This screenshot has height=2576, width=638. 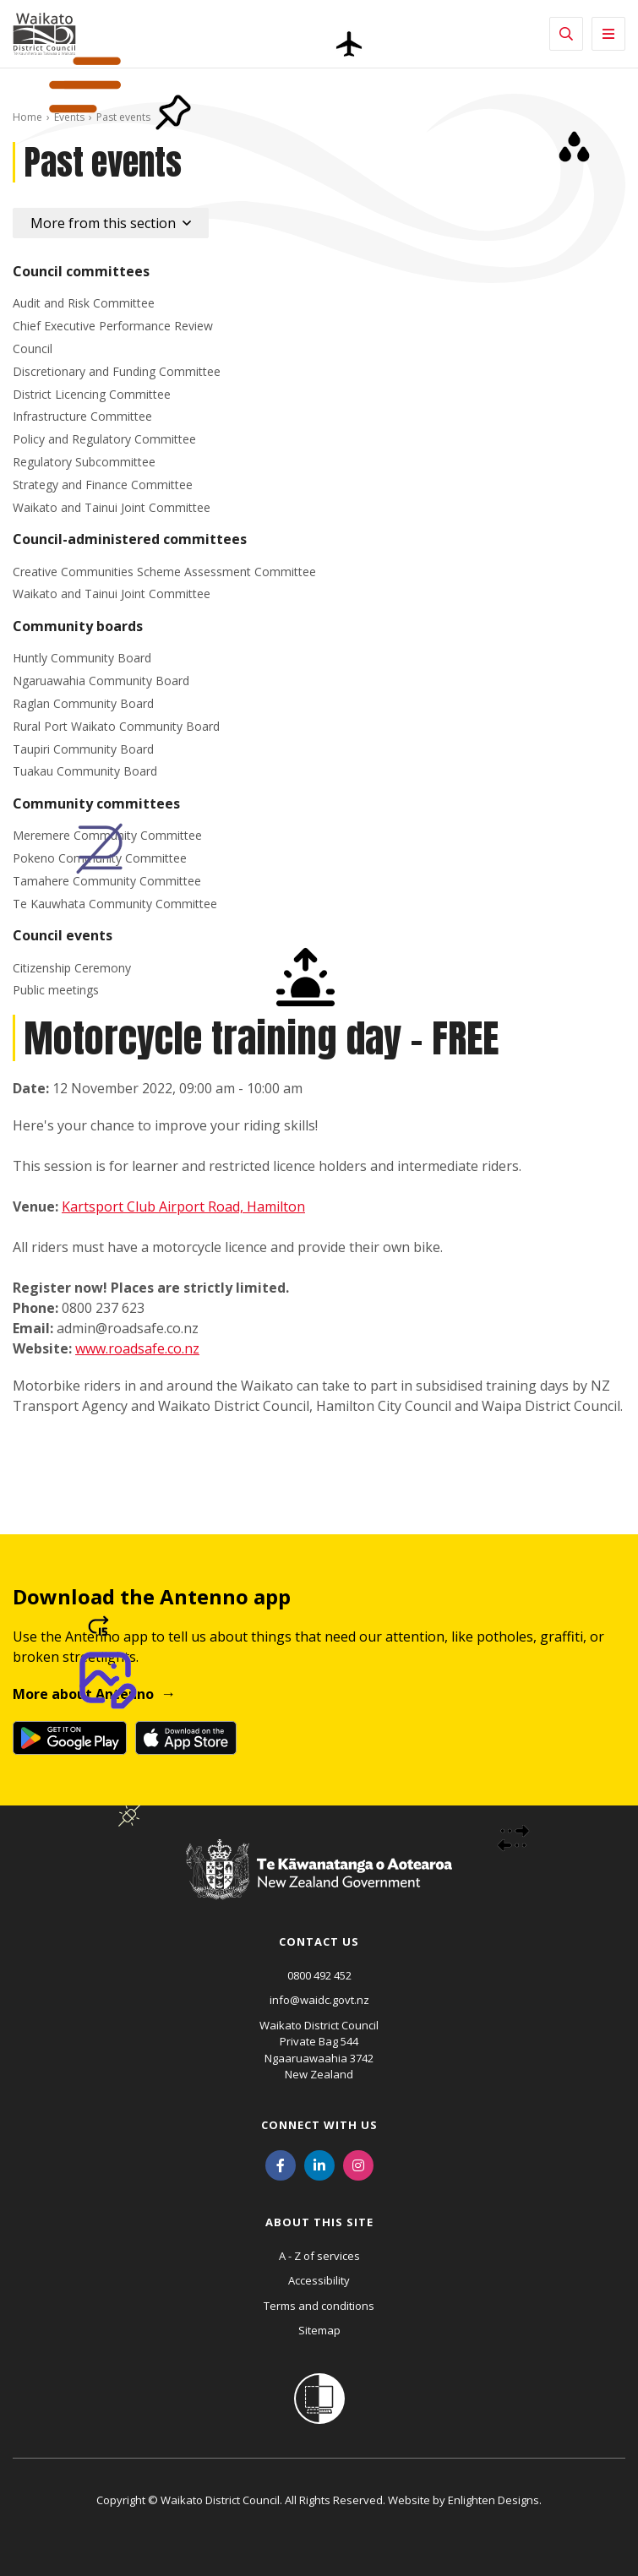 What do you see at coordinates (513, 1838) in the screenshot?
I see `view multiple stops on a route` at bounding box center [513, 1838].